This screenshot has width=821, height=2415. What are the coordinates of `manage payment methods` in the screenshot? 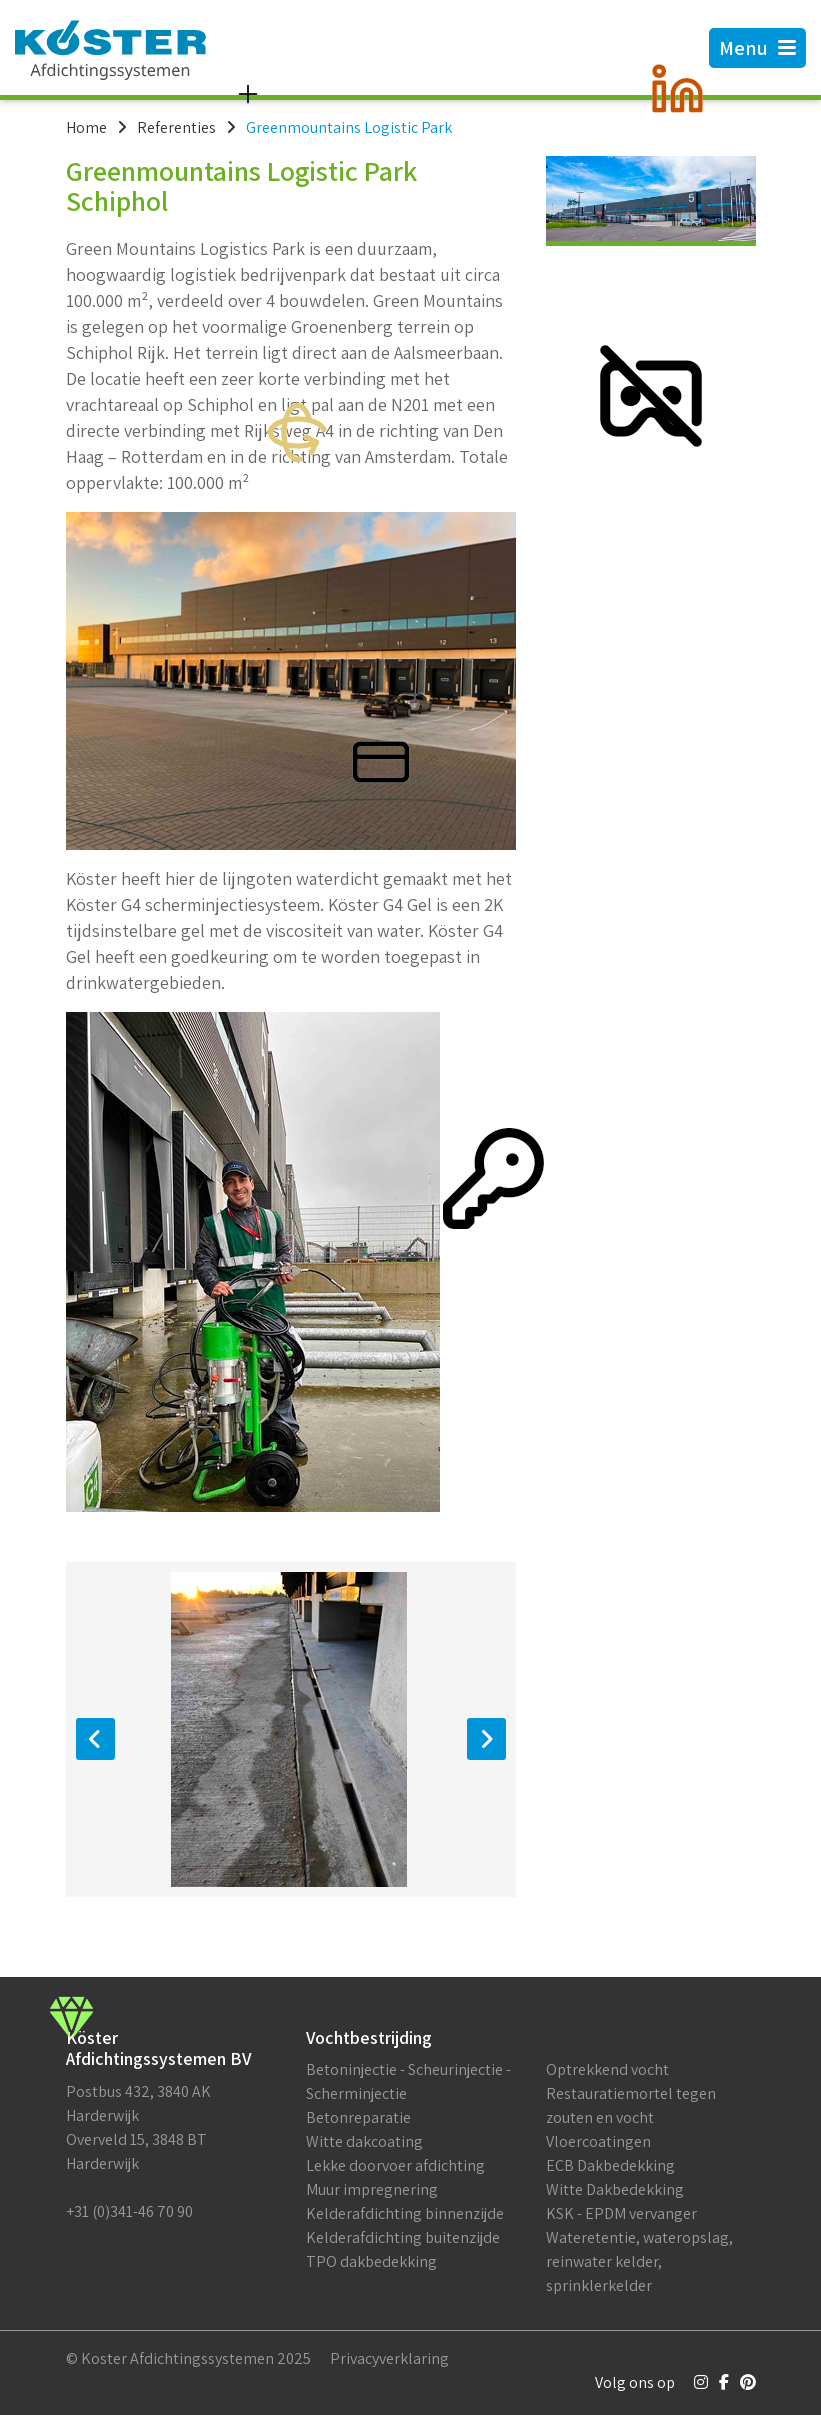 It's located at (381, 762).